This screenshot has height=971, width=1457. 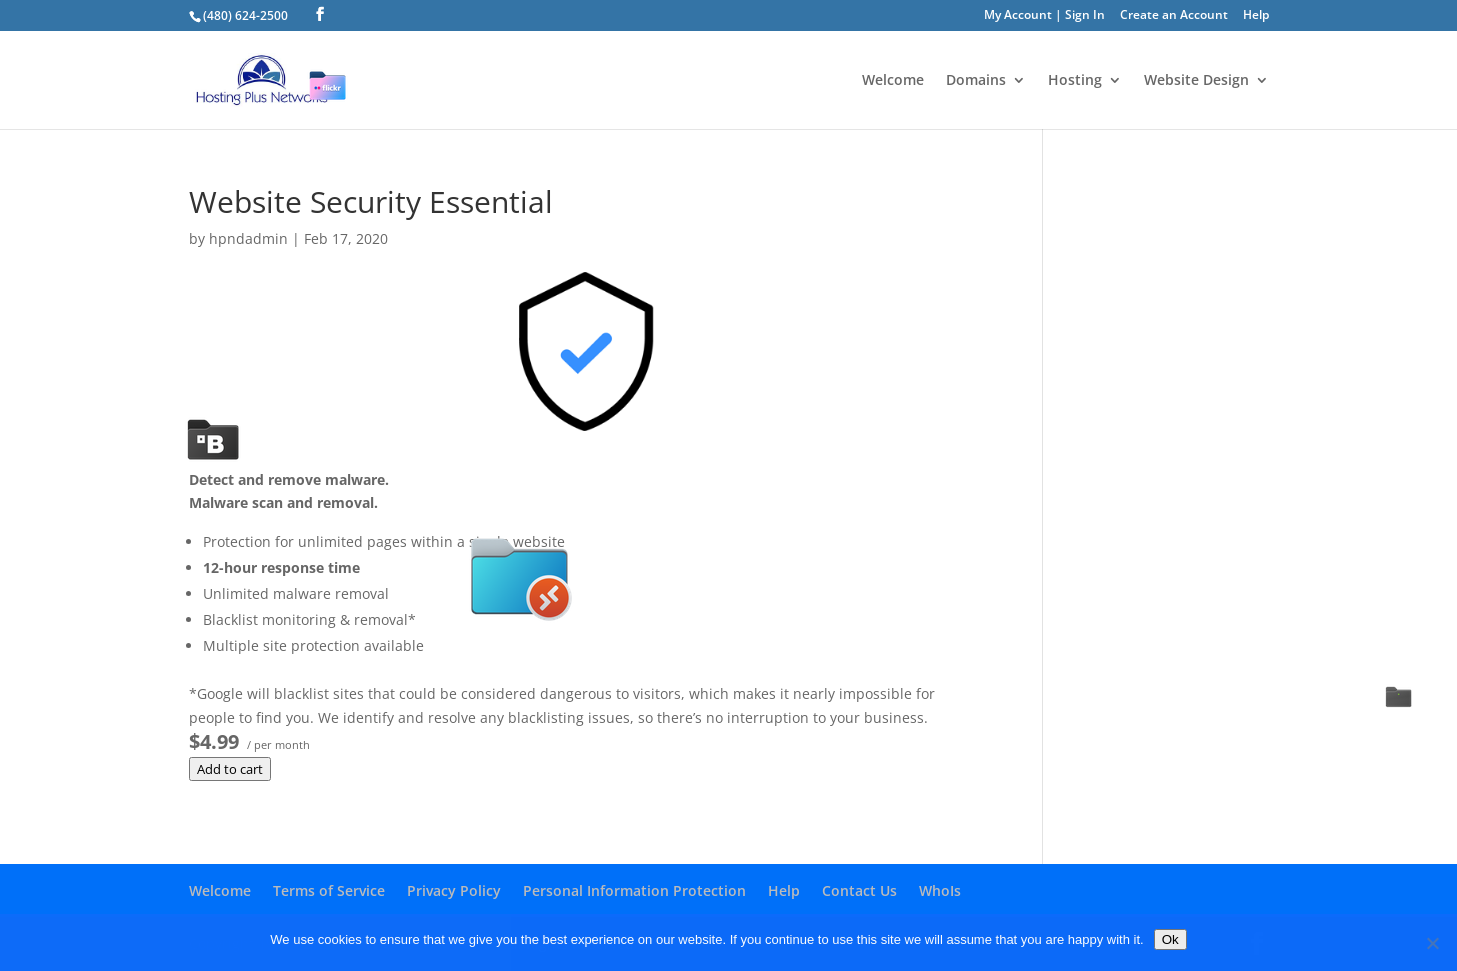 I want to click on open folder containing microsoft remote desktop files, so click(x=519, y=579).